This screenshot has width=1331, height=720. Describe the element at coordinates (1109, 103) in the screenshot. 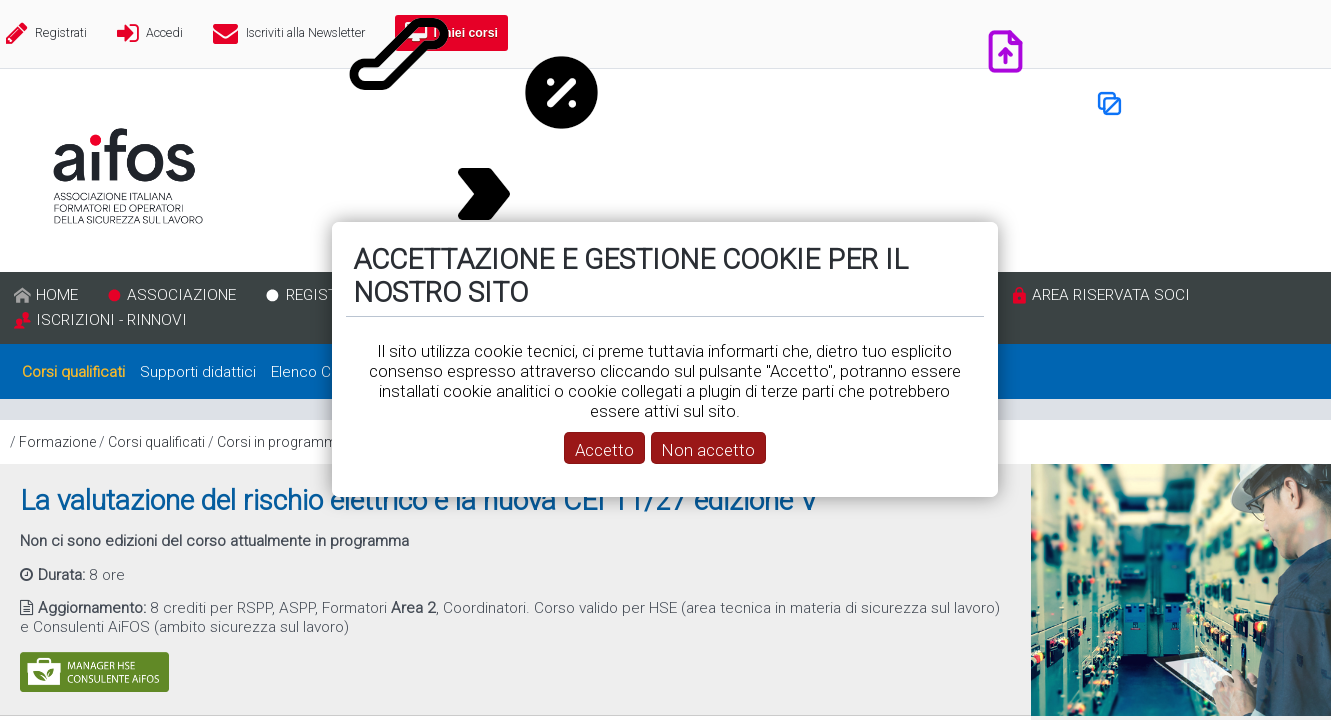

I see `duplicate or copy with overlay` at that location.